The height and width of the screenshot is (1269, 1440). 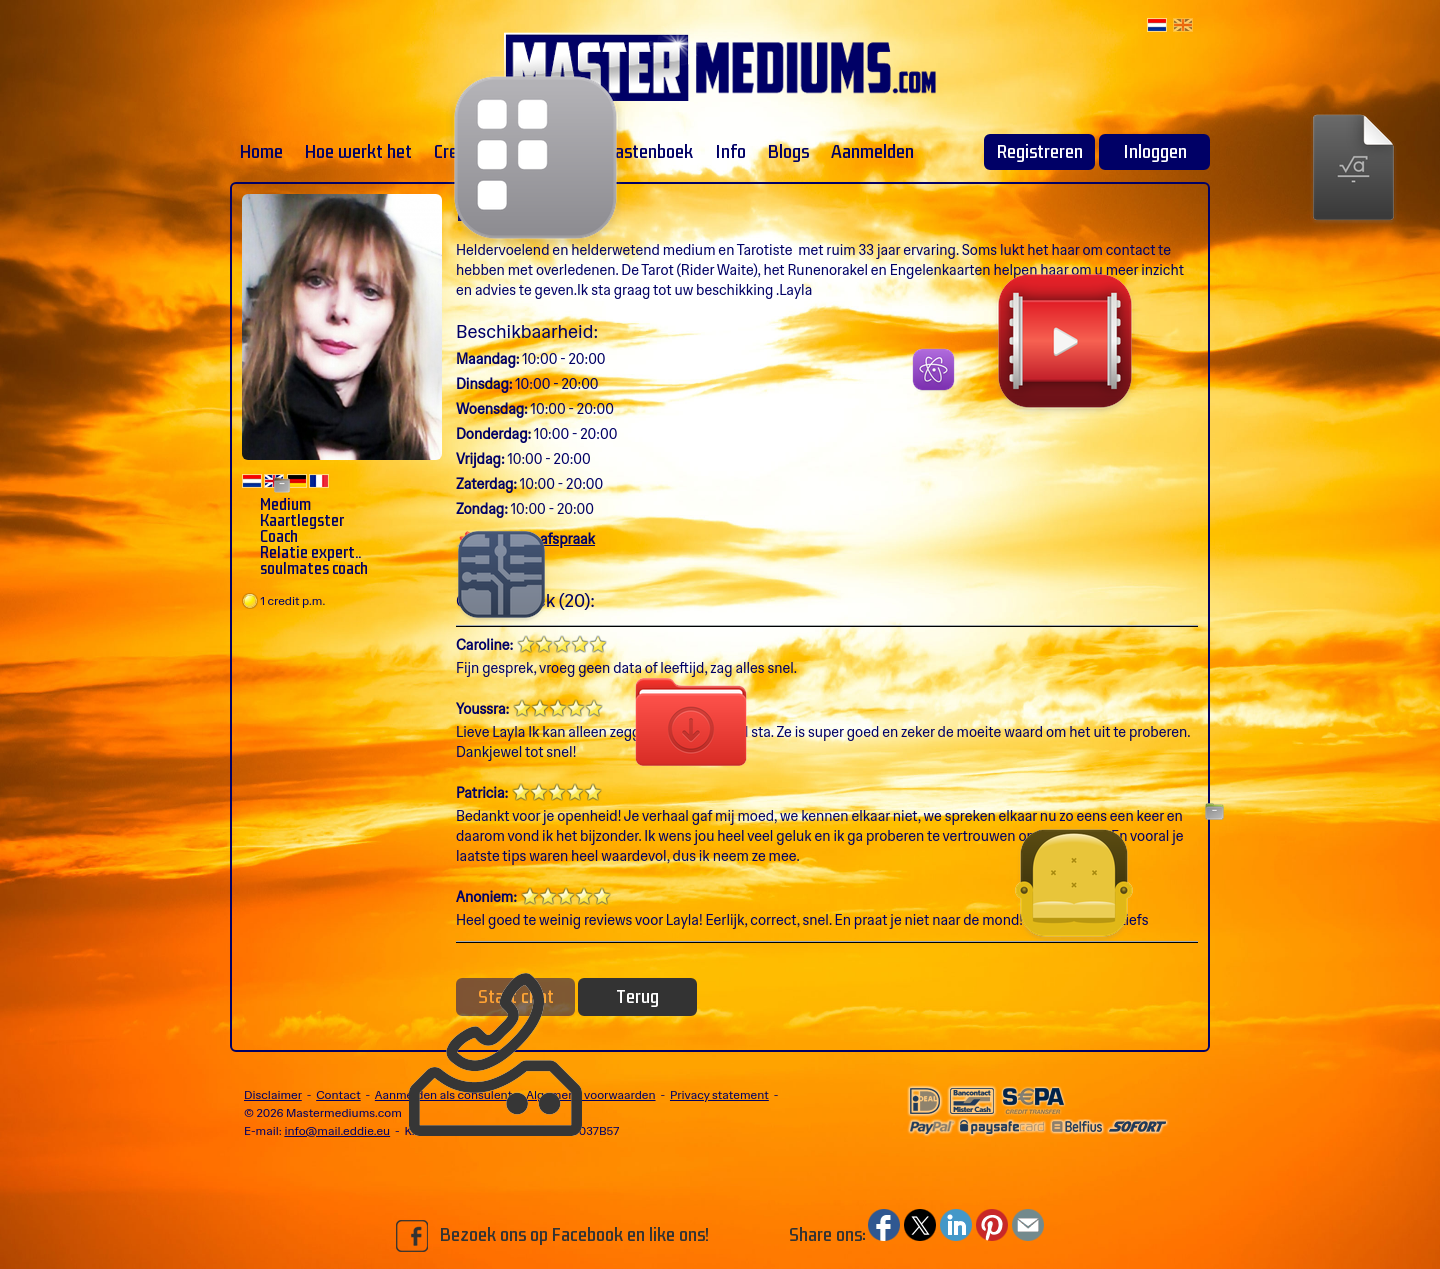 I want to click on open atom nightly text editor, so click(x=933, y=369).